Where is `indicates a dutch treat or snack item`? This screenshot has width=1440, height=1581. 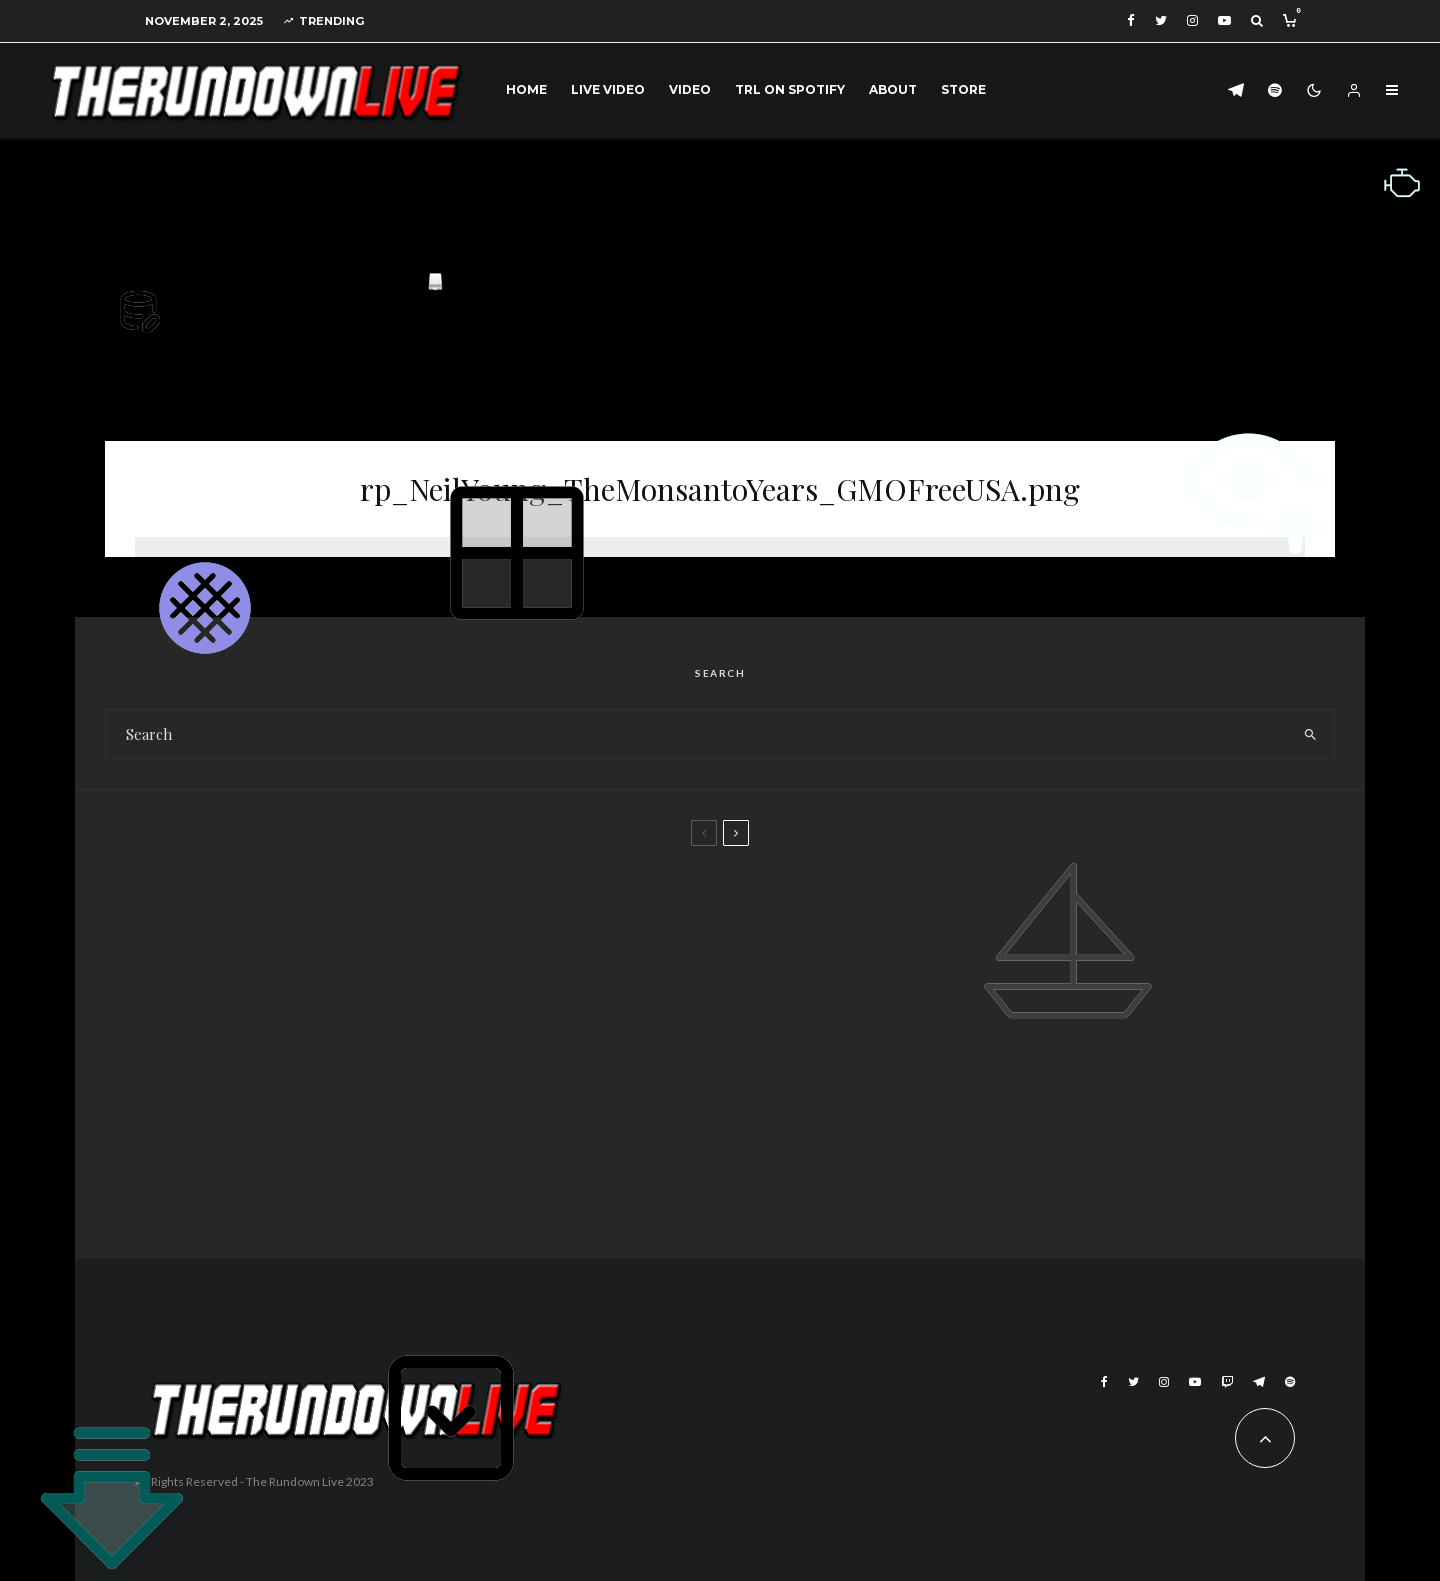 indicates a dutch treat or snack item is located at coordinates (205, 608).